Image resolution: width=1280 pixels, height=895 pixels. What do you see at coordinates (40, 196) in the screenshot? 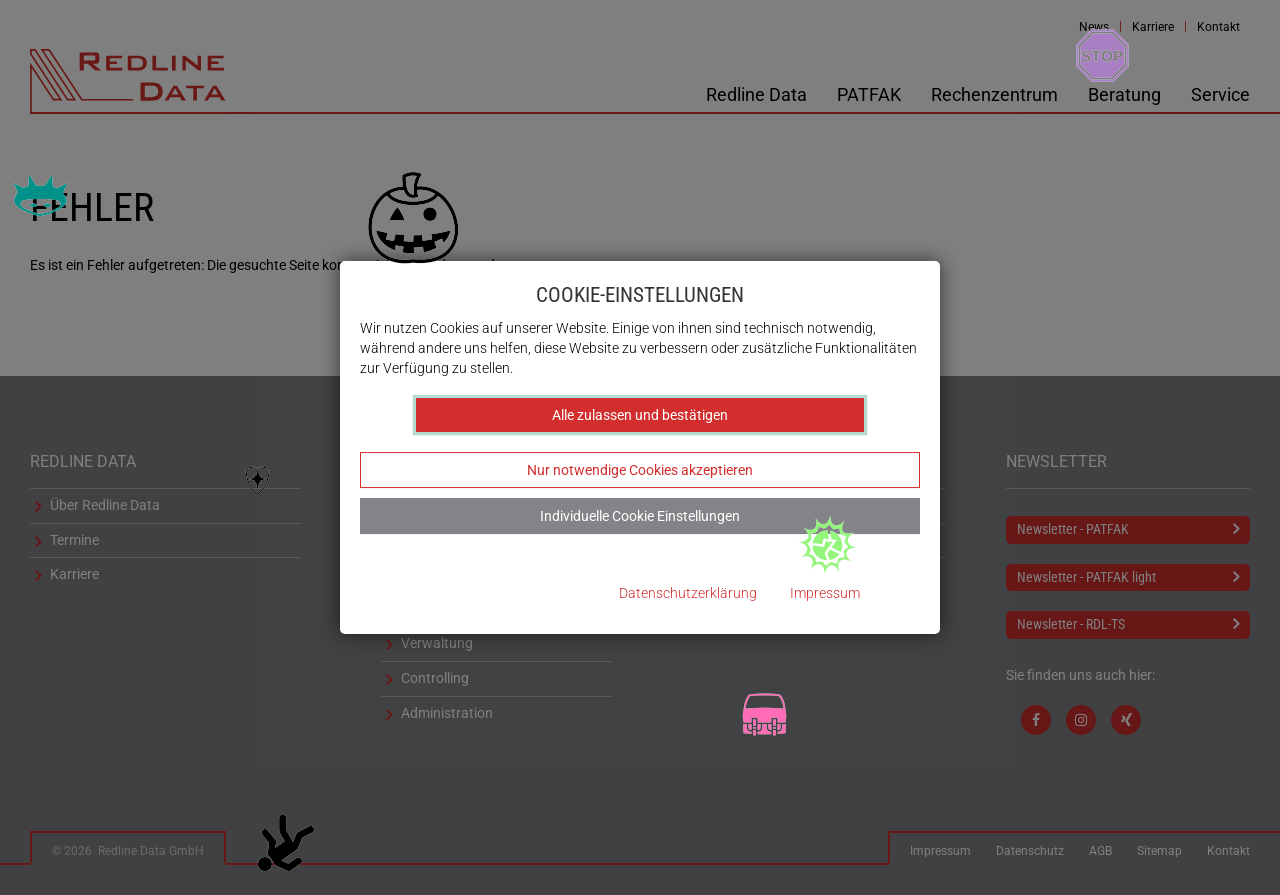
I see `activate defense or shield ability` at bounding box center [40, 196].